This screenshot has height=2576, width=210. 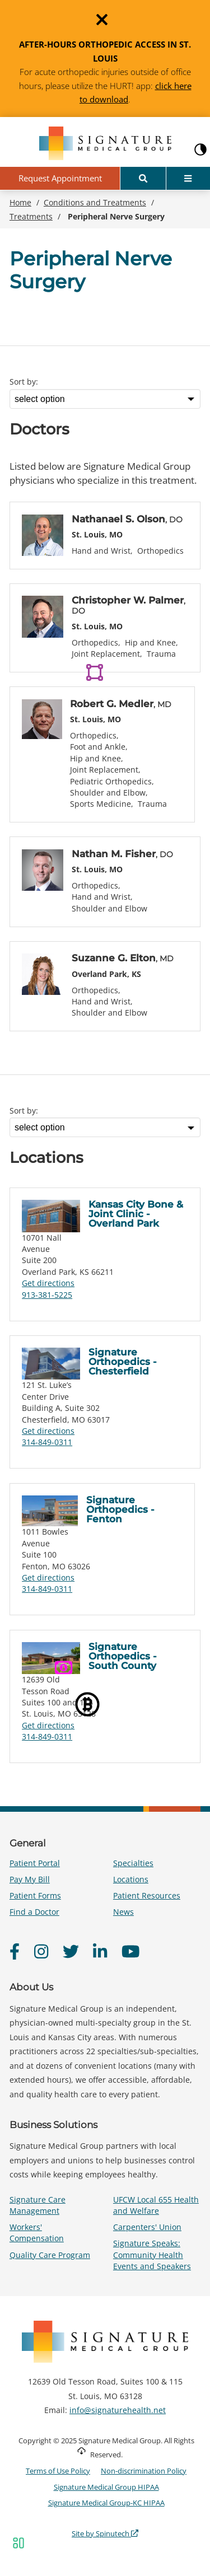 What do you see at coordinates (63, 1667) in the screenshot?
I see `view payment or billing information` at bounding box center [63, 1667].